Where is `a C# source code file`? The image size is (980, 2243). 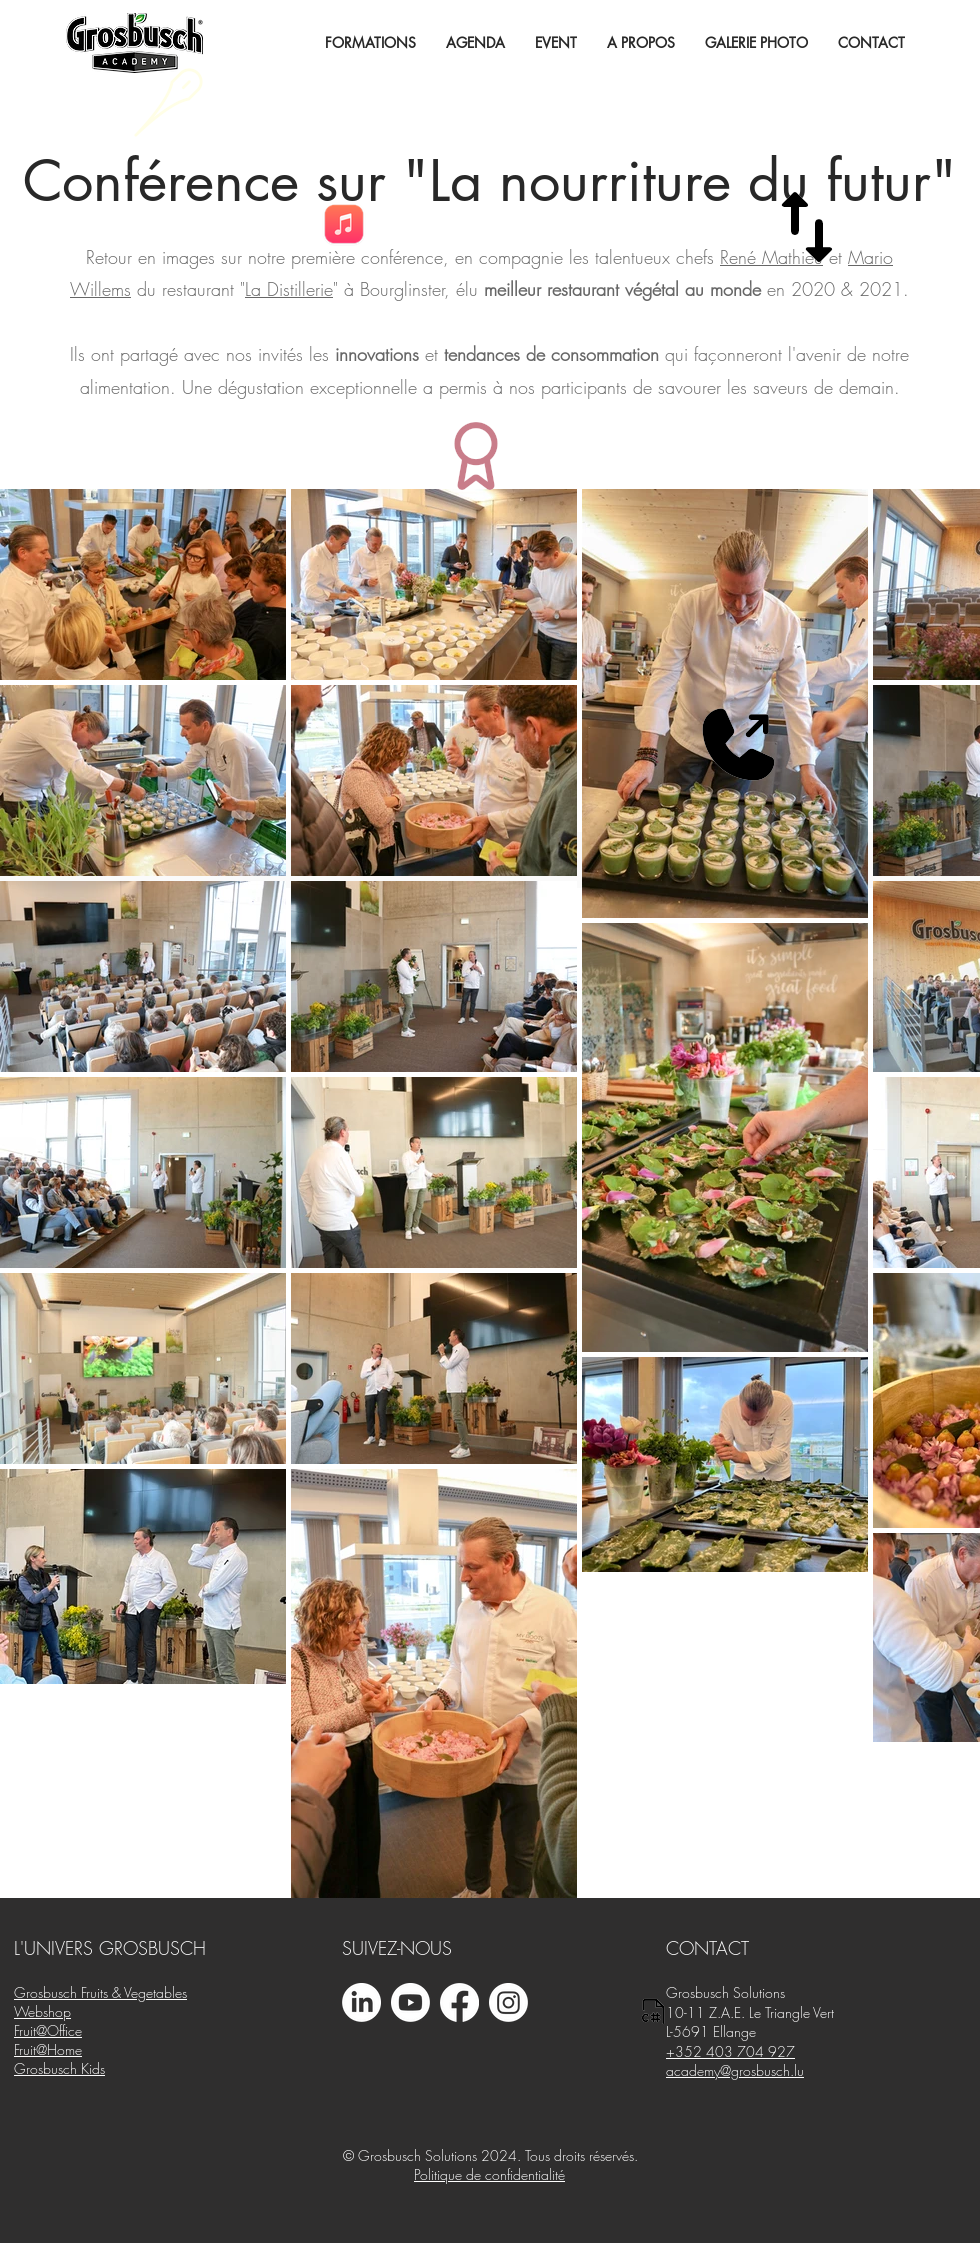
a C# source code file is located at coordinates (653, 2011).